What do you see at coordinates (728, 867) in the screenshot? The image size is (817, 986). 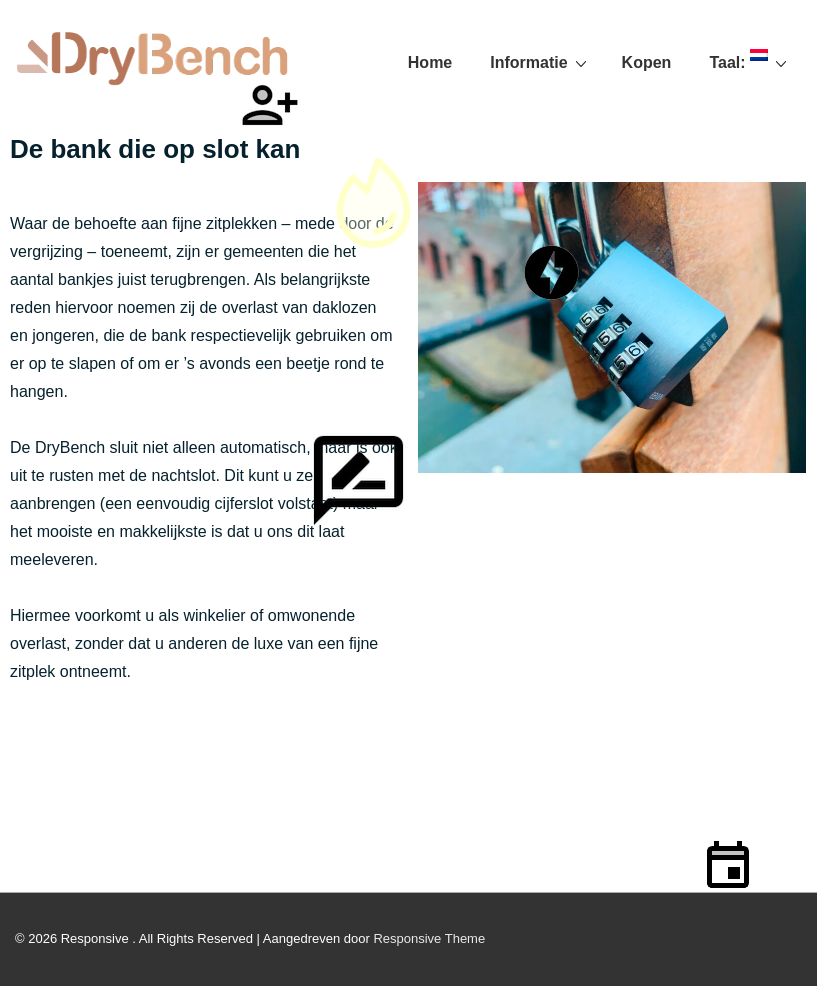 I see `add an event to your calendar` at bounding box center [728, 867].